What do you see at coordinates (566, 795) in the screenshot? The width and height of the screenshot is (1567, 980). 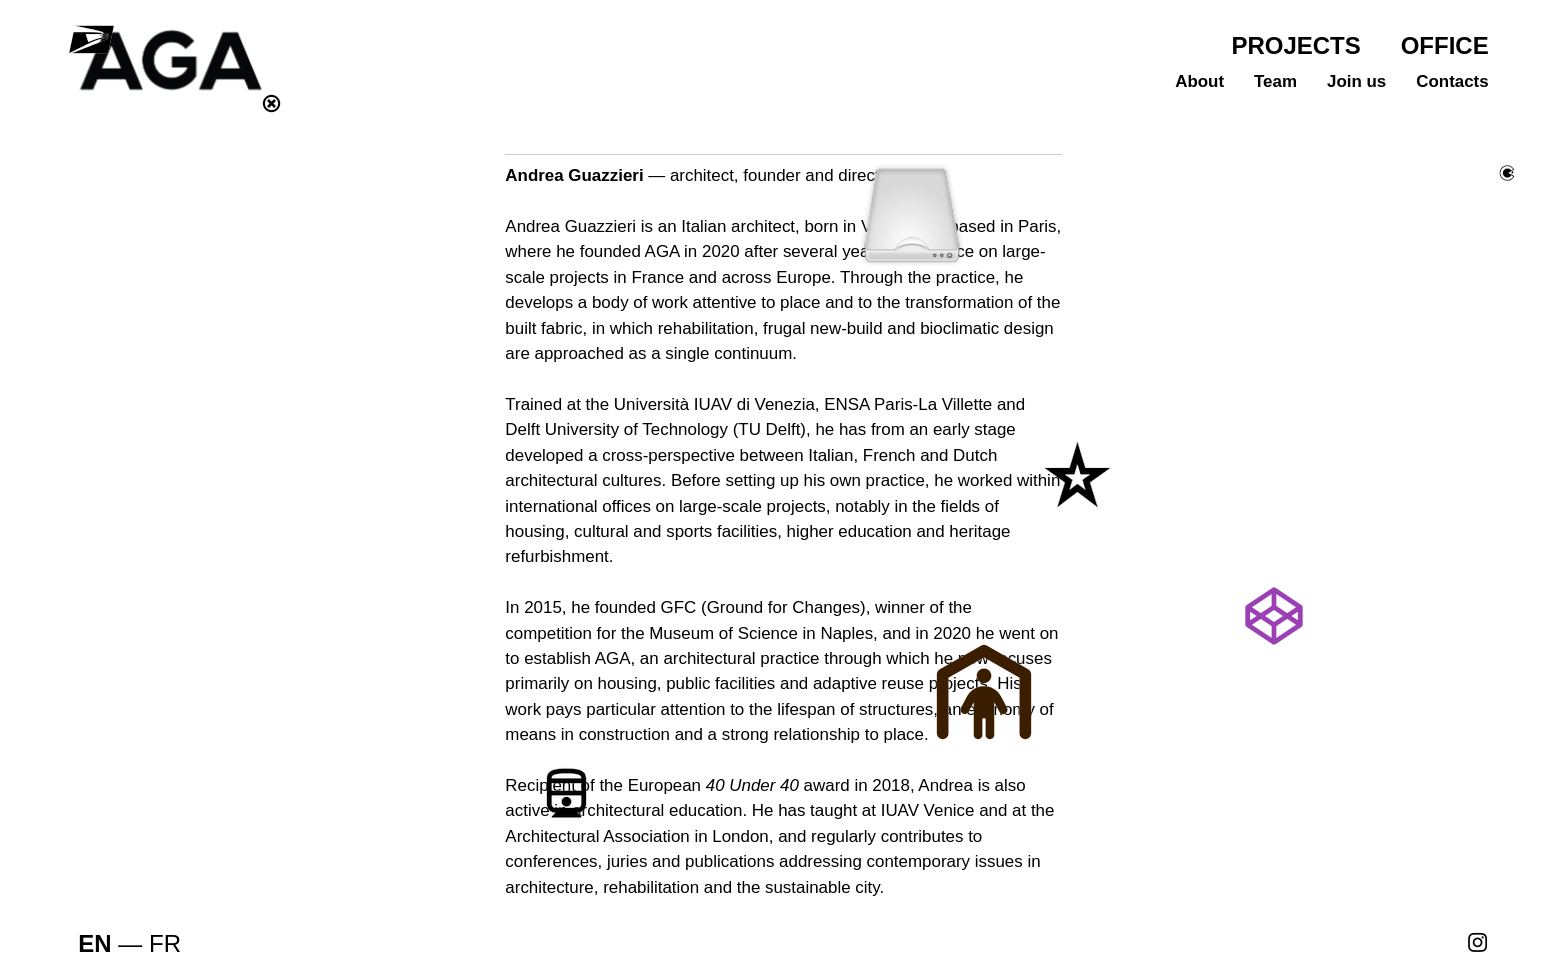 I see `get railway or train directions` at bounding box center [566, 795].